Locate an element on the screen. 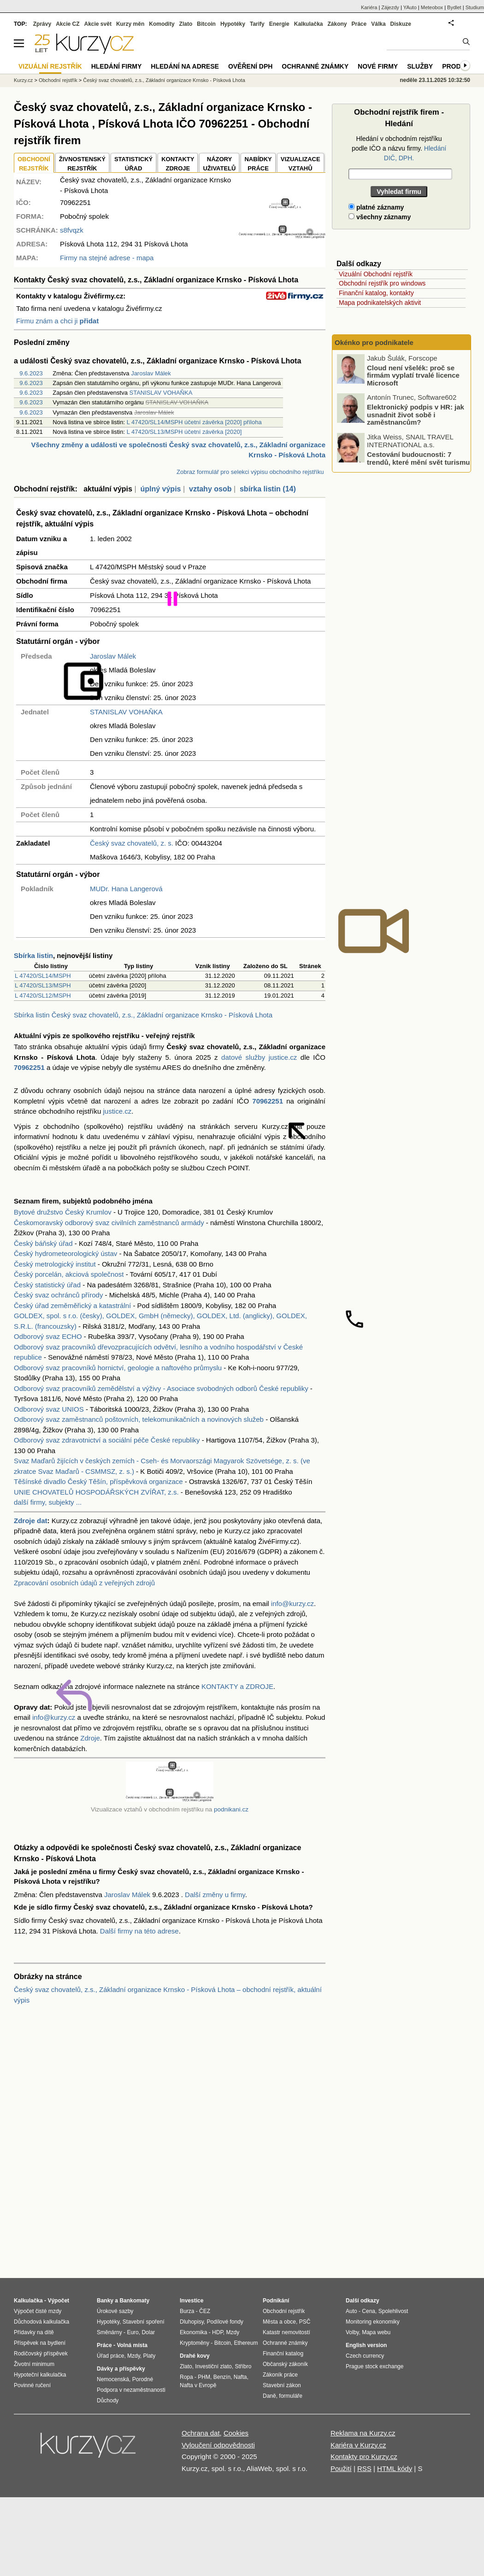 This screenshot has width=484, height=2576. reply to a message or comment is located at coordinates (74, 1696).